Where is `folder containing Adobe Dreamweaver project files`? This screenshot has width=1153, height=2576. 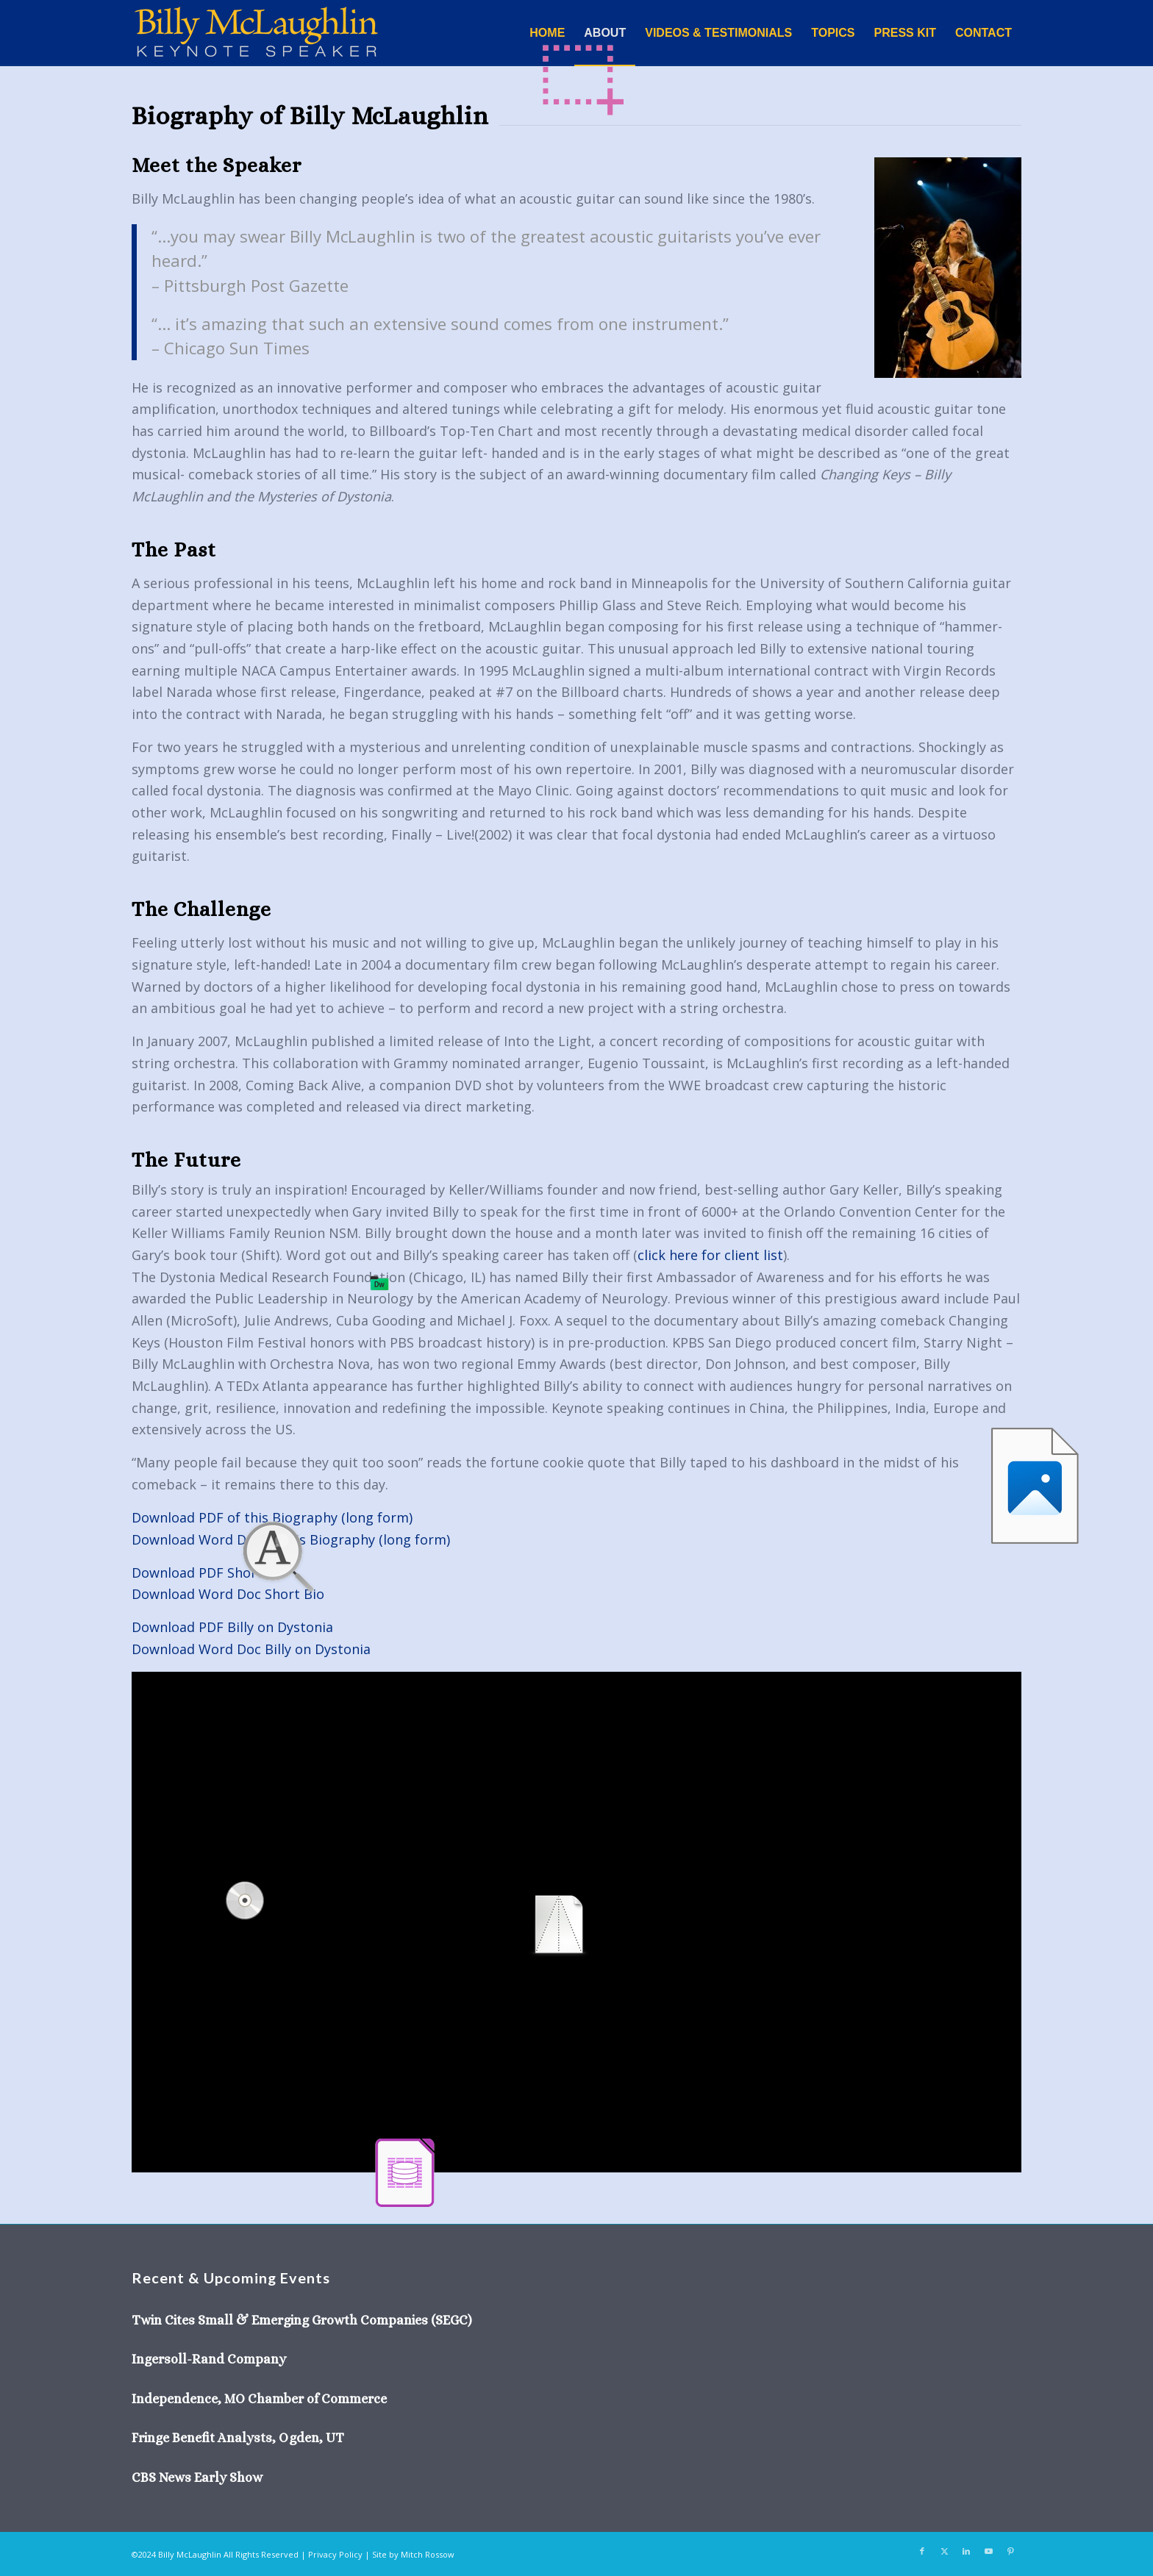
folder containing Adobe Dreamweaver project files is located at coordinates (379, 1284).